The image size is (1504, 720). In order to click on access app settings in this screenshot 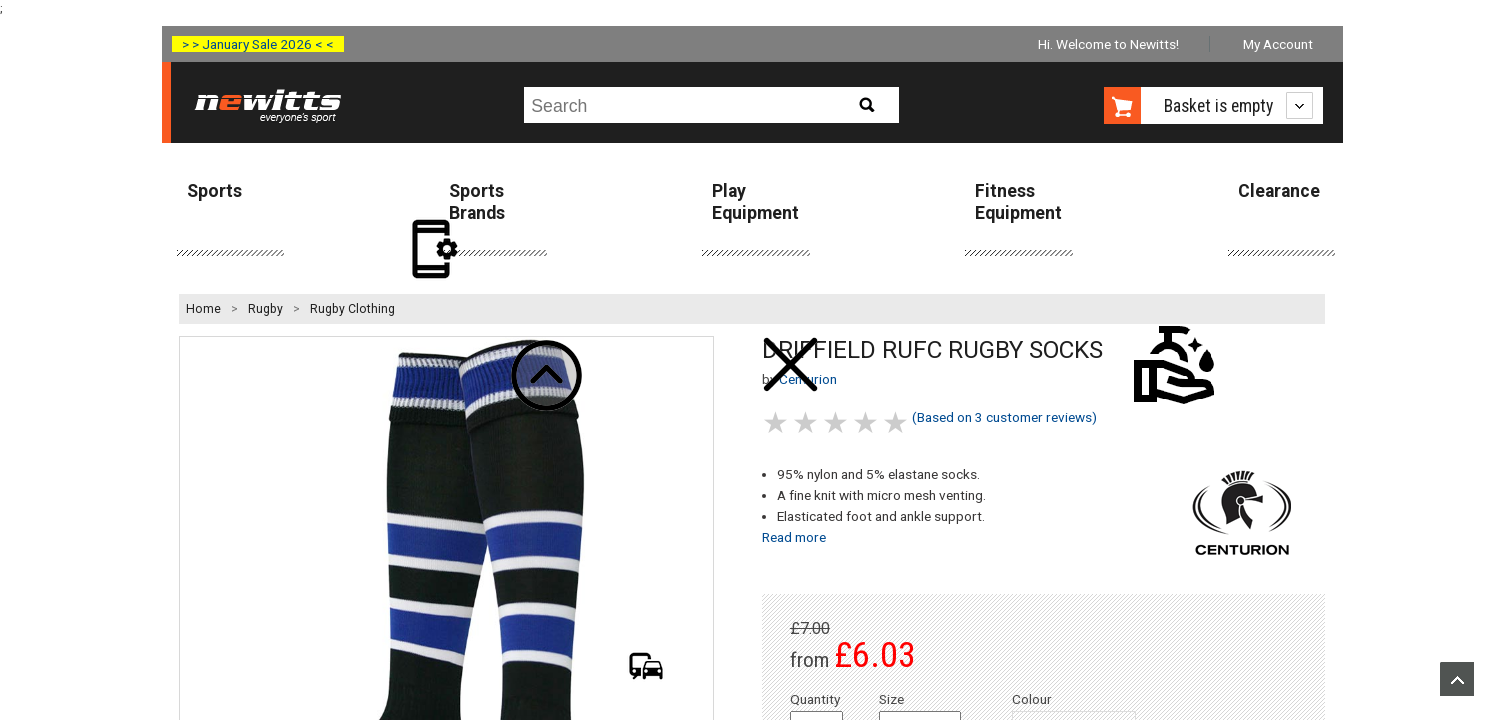, I will do `click(431, 249)`.